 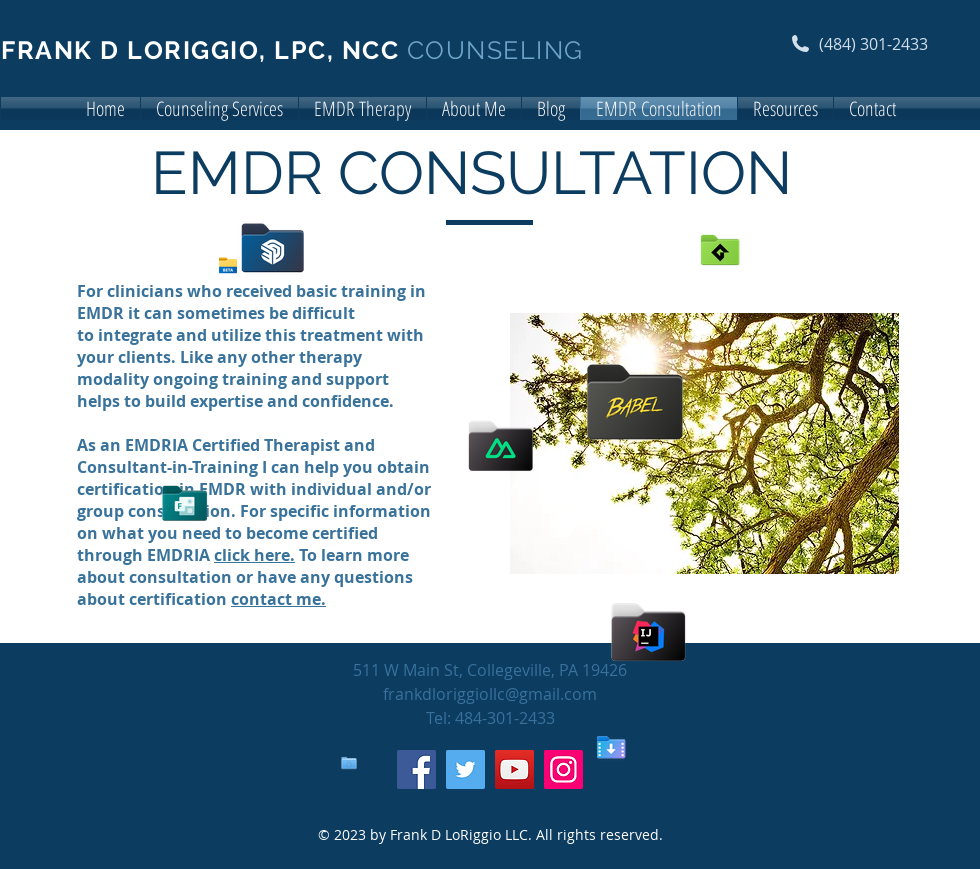 What do you see at coordinates (500, 447) in the screenshot?
I see `open nuxt.js project folder` at bounding box center [500, 447].